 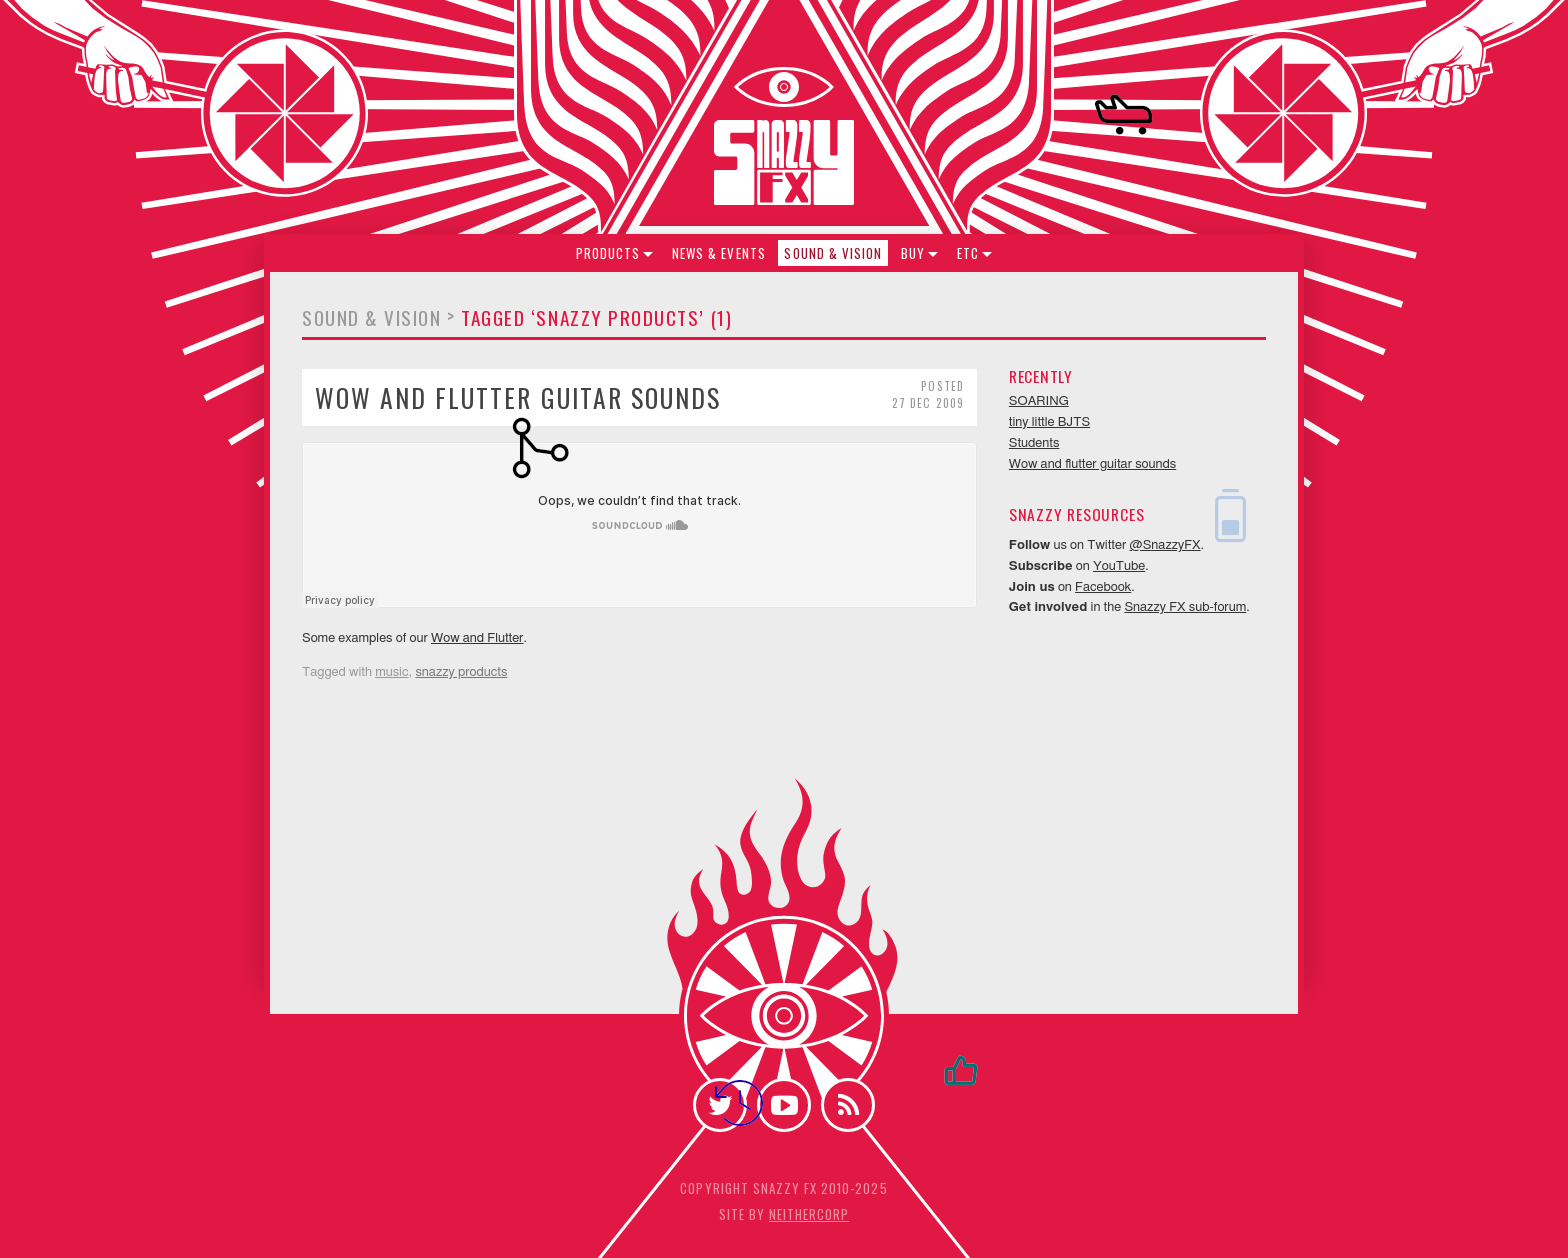 What do you see at coordinates (536, 448) in the screenshot?
I see `merge branches in version control` at bounding box center [536, 448].